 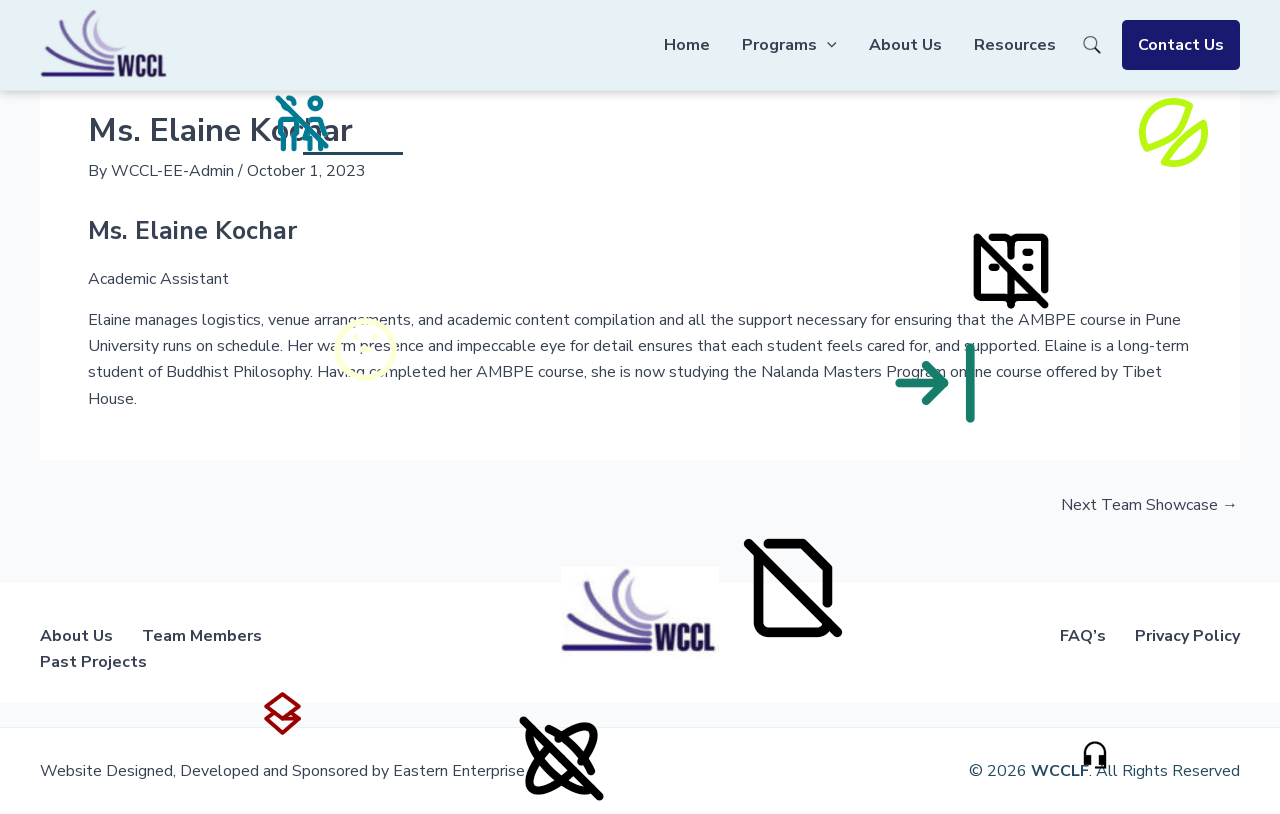 I want to click on contact customer support, so click(x=1095, y=755).